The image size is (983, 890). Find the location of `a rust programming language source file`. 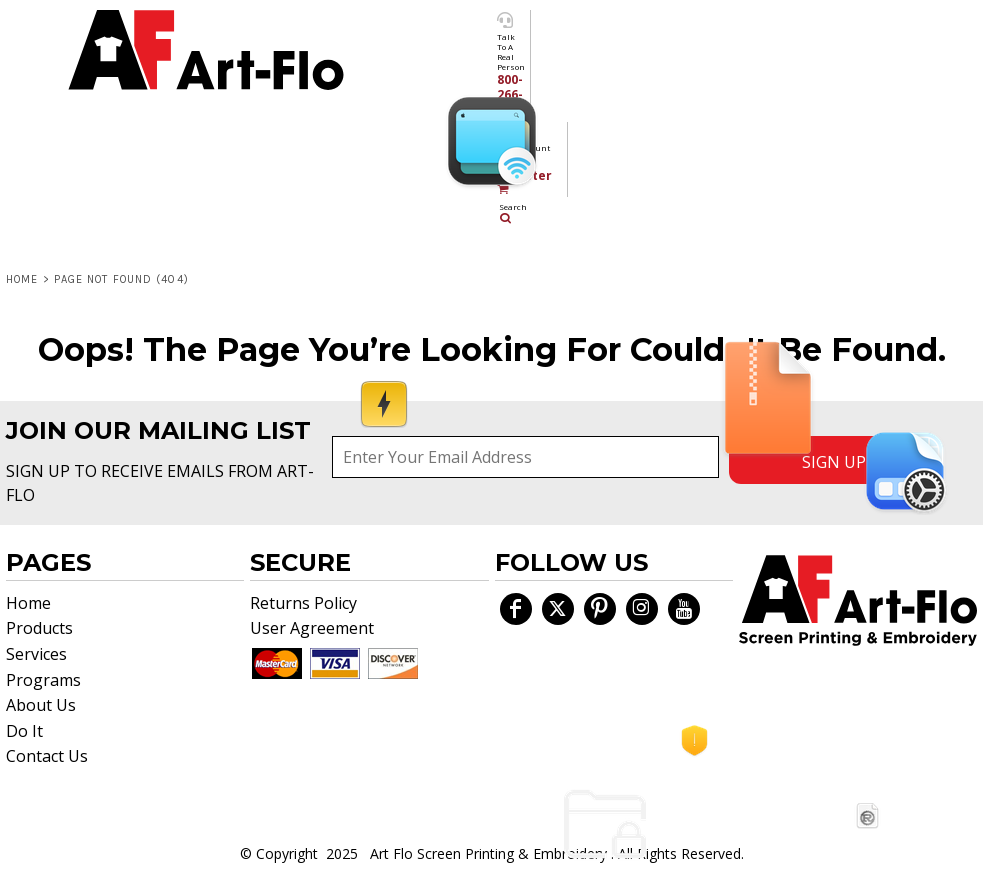

a rust programming language source file is located at coordinates (867, 815).